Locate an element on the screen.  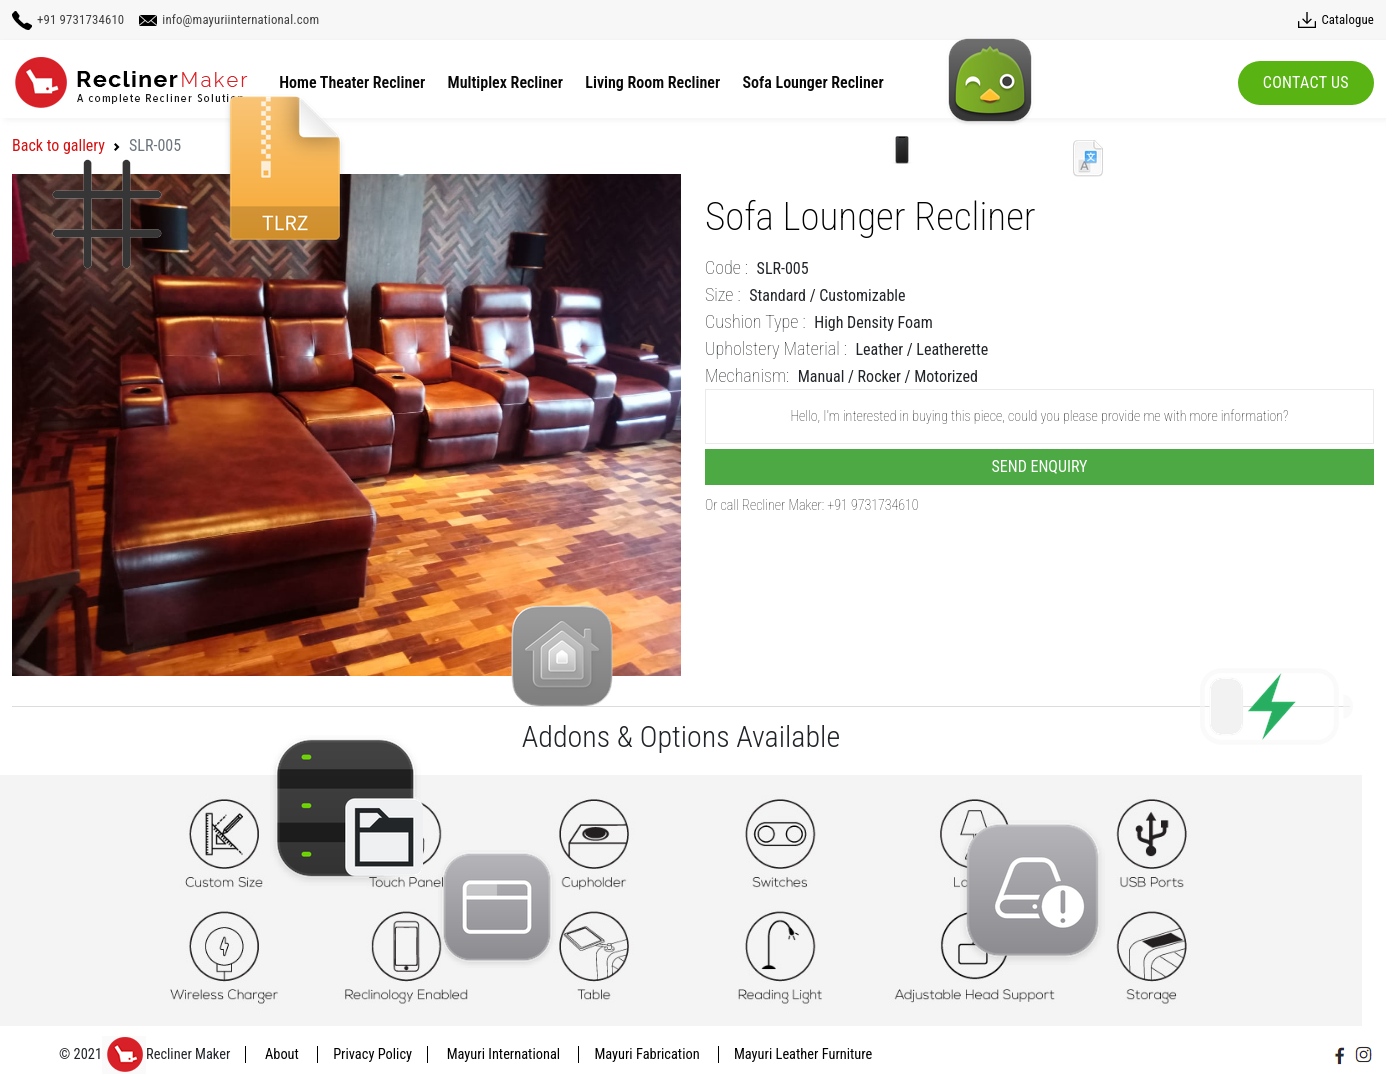
view notifications for connected devices is located at coordinates (1032, 892).